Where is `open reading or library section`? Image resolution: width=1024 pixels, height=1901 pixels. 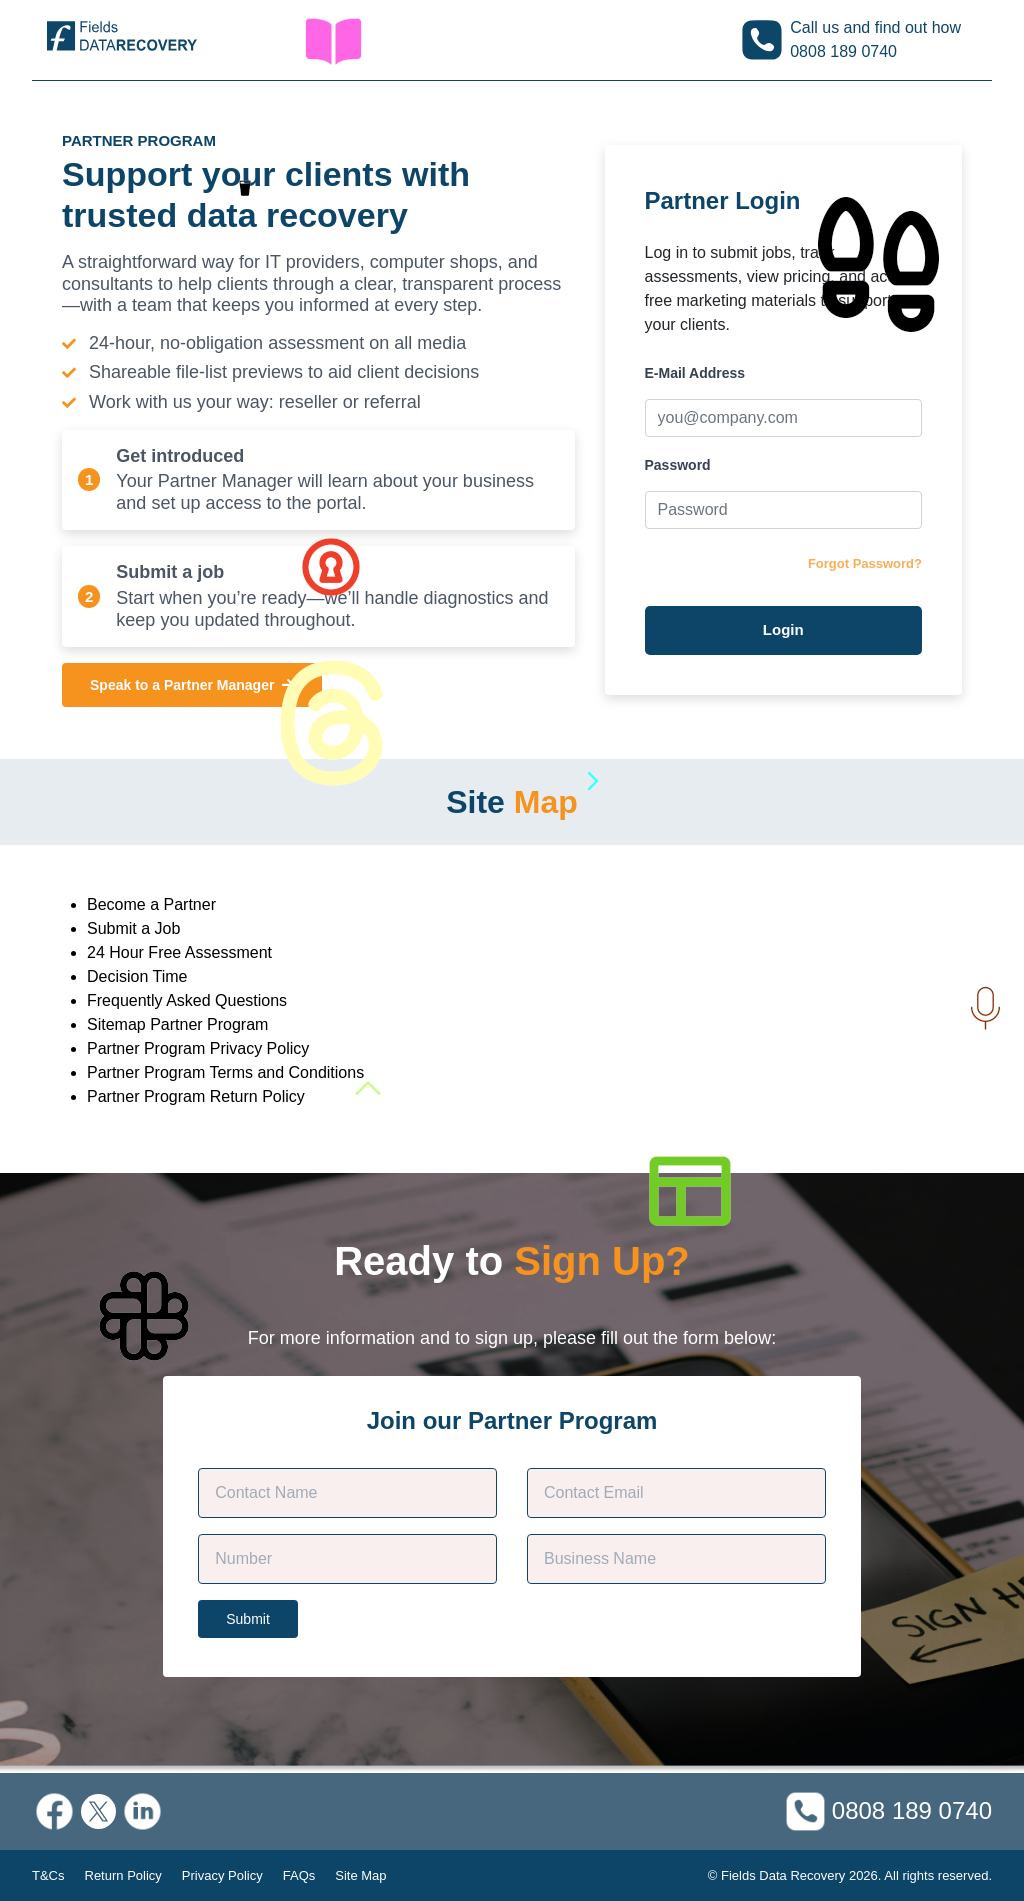 open reading or library section is located at coordinates (333, 42).